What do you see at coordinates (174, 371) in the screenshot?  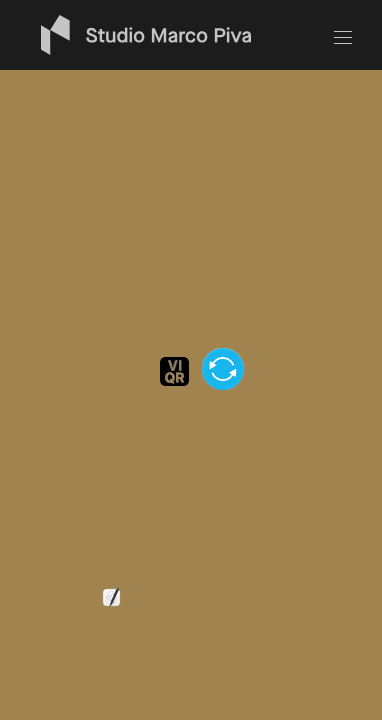 I see `switch to Vietnamese VIQR input method` at bounding box center [174, 371].